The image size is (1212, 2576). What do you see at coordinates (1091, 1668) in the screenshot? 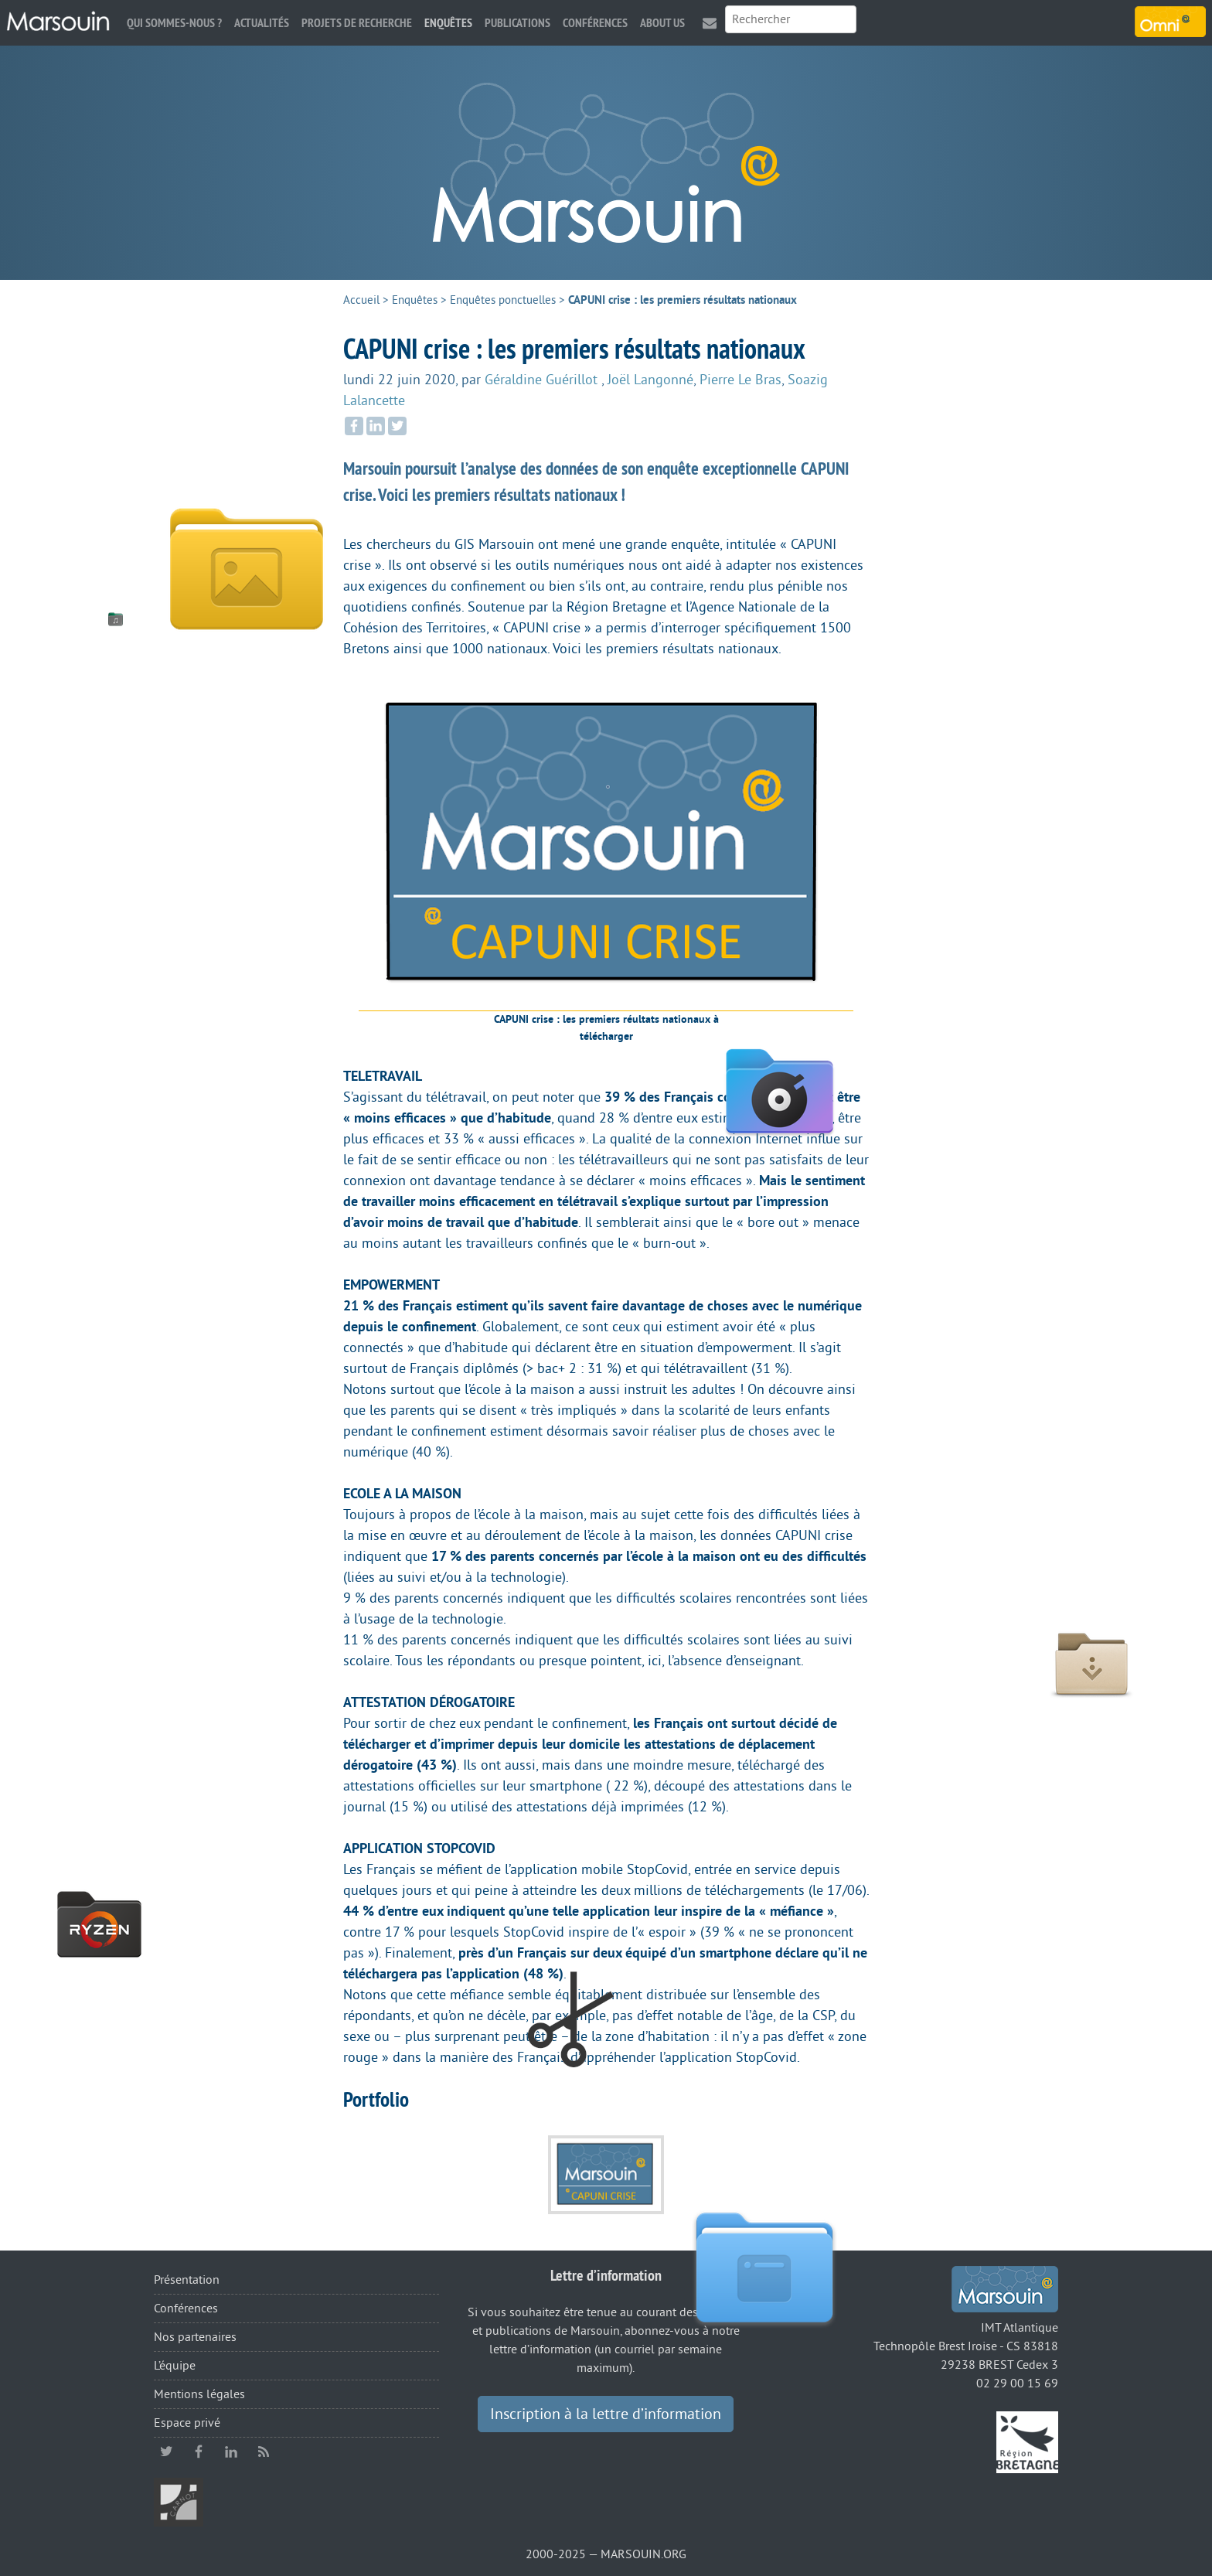
I see `access your downloads folder` at bounding box center [1091, 1668].